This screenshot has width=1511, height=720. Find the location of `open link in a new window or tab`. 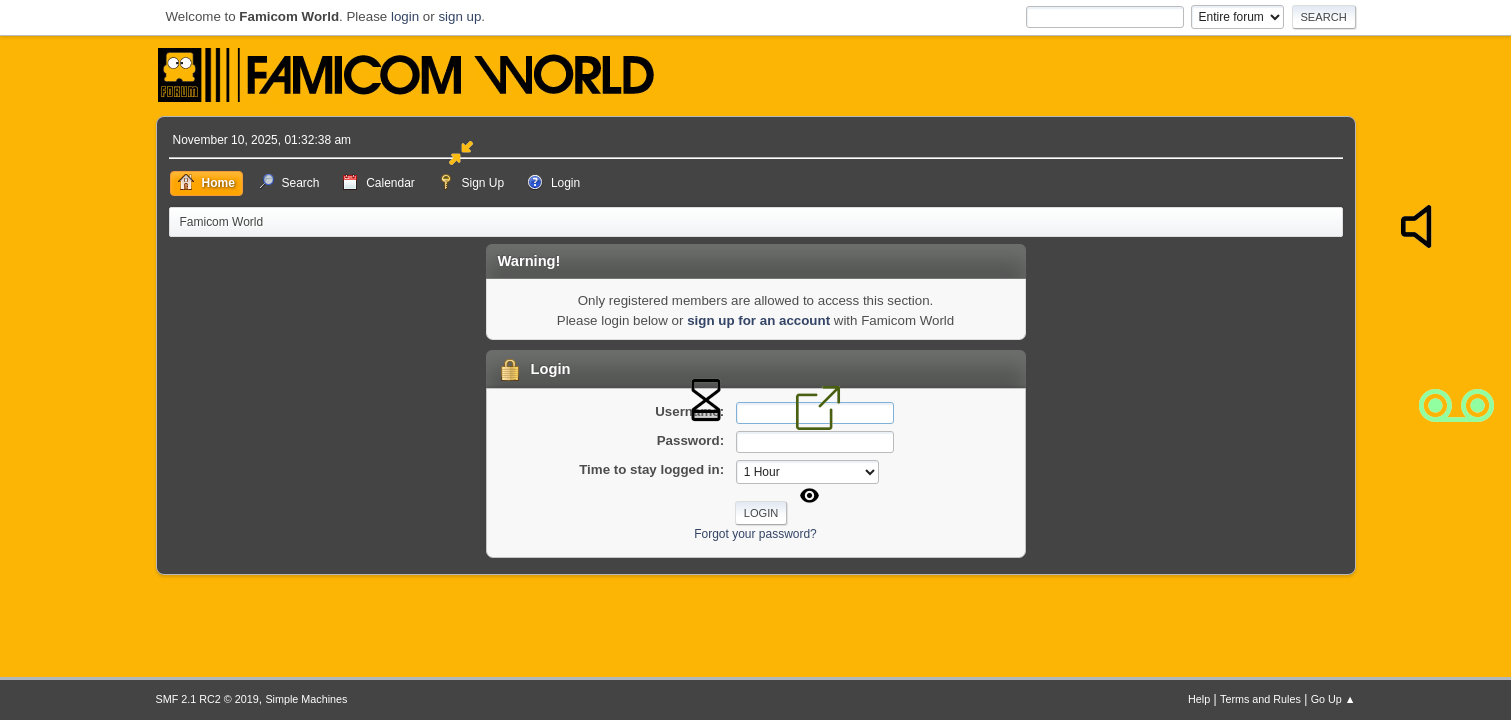

open link in a new window or tab is located at coordinates (818, 408).